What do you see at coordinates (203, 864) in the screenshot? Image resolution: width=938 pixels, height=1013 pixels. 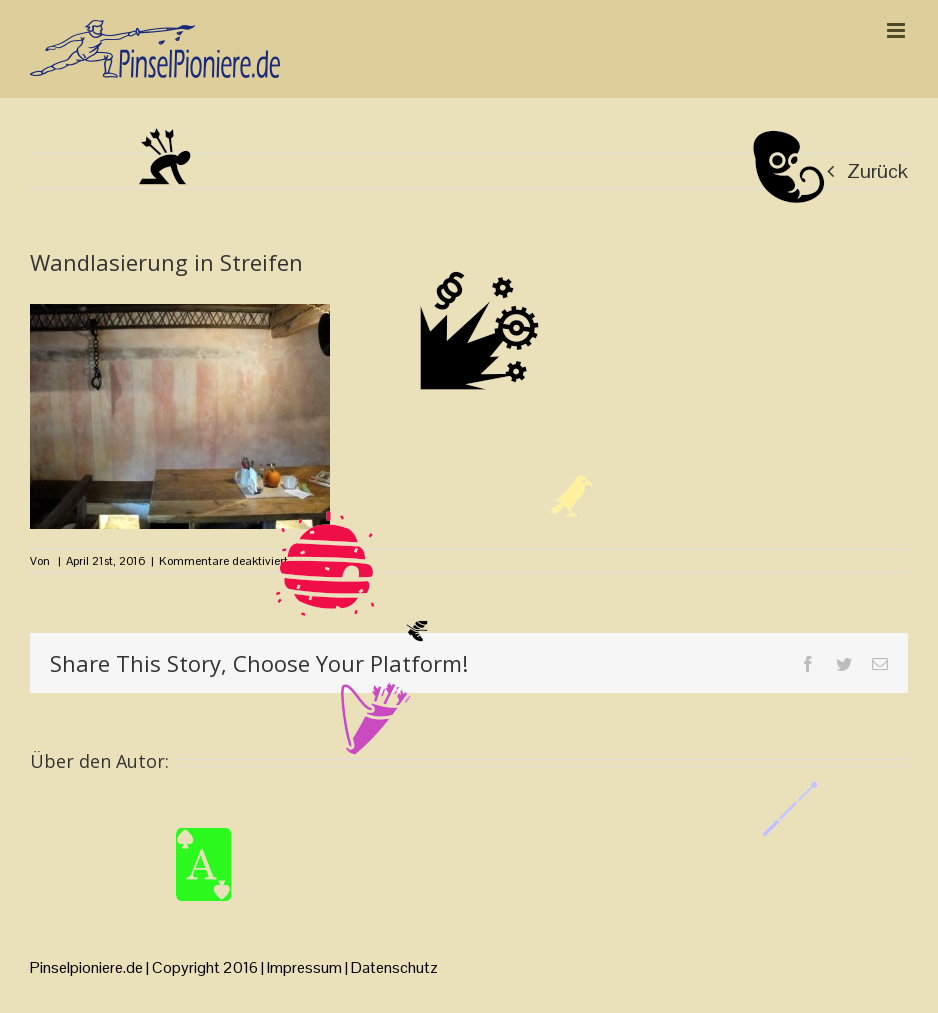 I see `access card games or solitaire` at bounding box center [203, 864].